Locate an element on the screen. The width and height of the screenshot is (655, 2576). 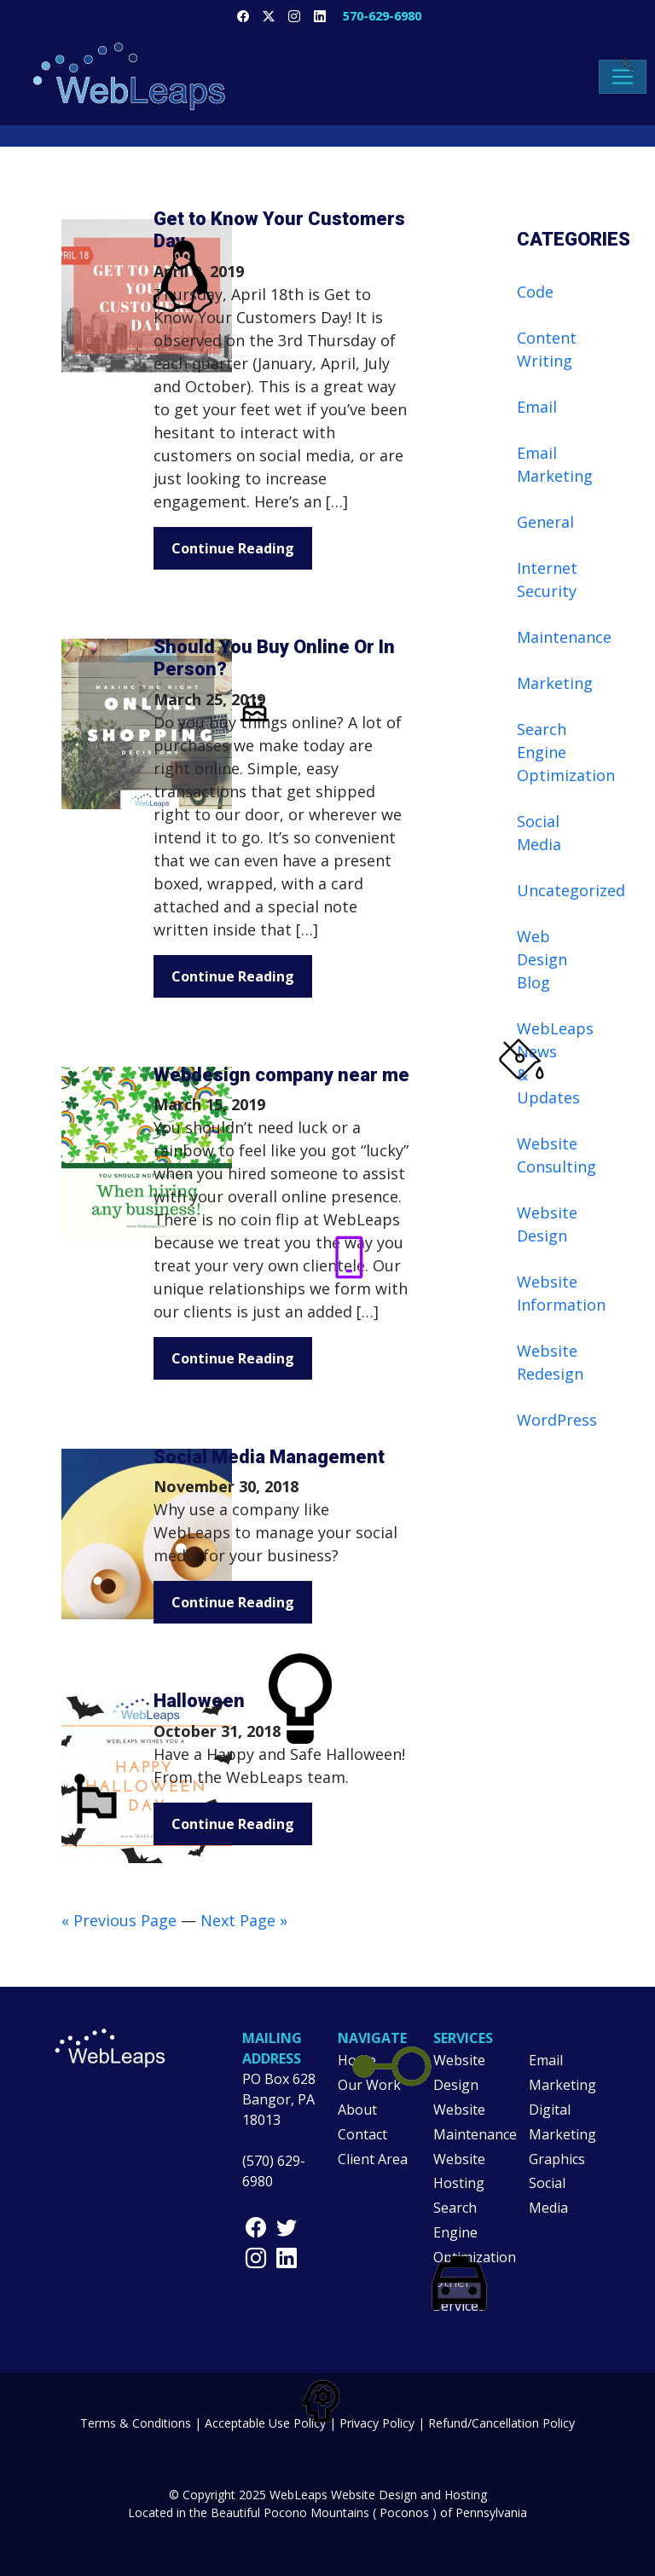
request a taxi or rideshare is located at coordinates (459, 2283).